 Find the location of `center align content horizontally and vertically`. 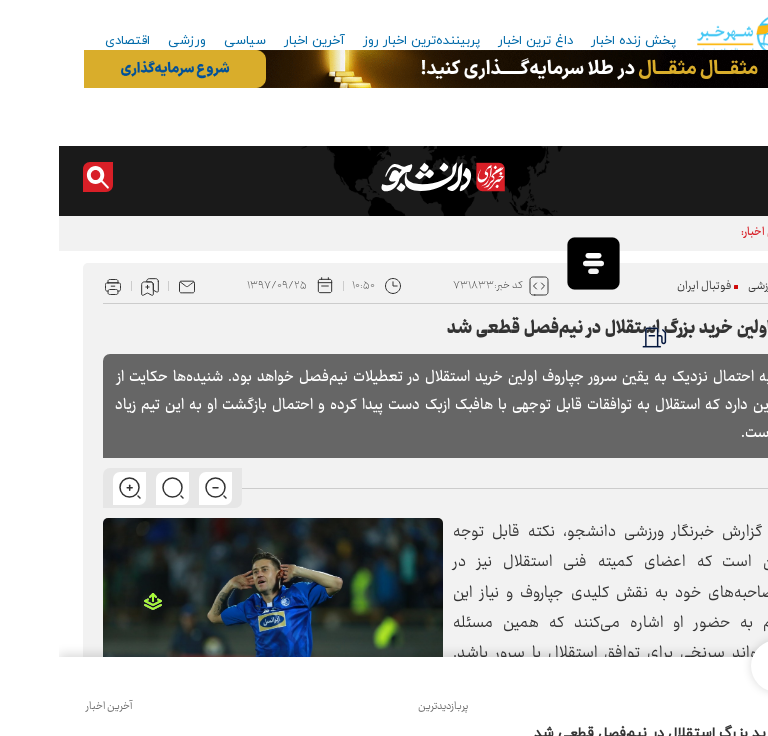

center align content horizontally and vertically is located at coordinates (593, 263).